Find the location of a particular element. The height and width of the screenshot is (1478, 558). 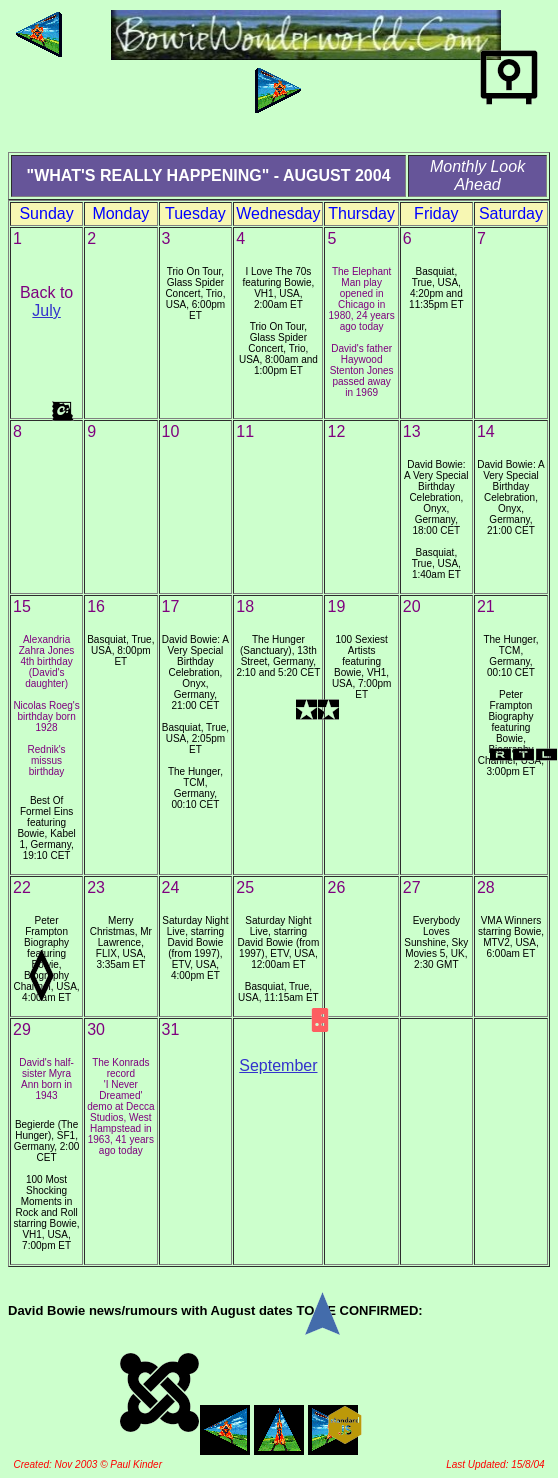

access secure storage or vault is located at coordinates (509, 76).